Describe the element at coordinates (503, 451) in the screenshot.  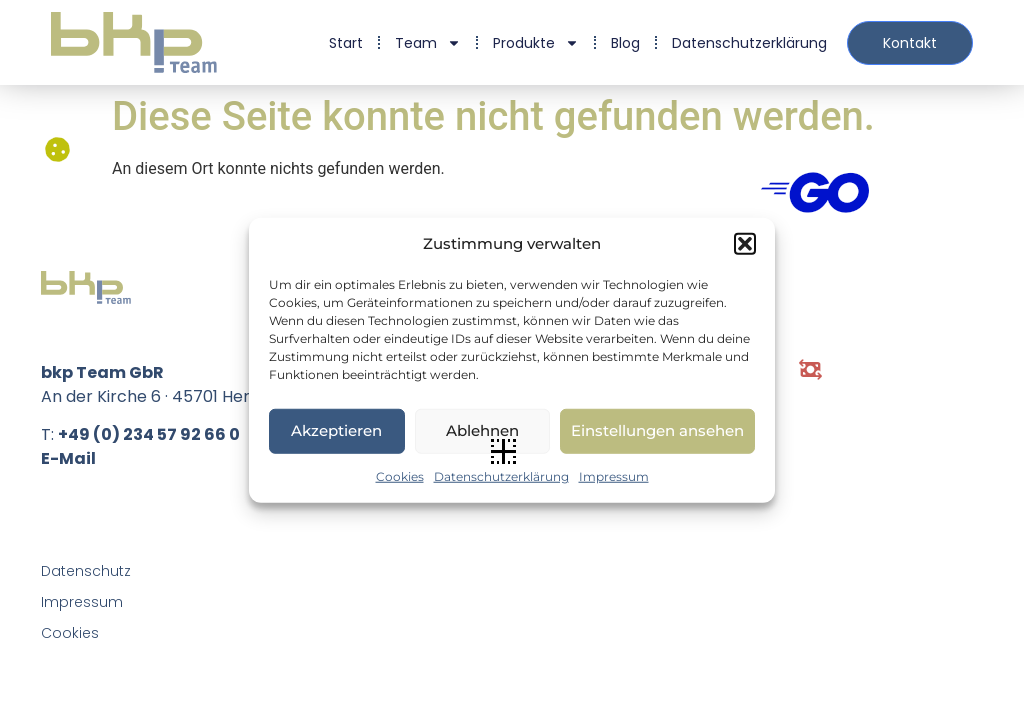
I see `apply inner borders to selected cells` at that location.